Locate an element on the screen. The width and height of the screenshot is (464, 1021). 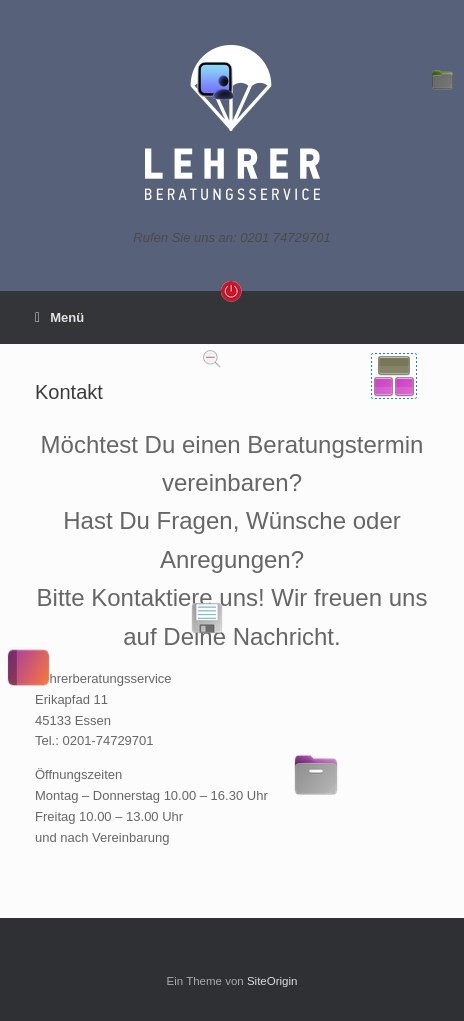
select all items in the current view is located at coordinates (394, 376).